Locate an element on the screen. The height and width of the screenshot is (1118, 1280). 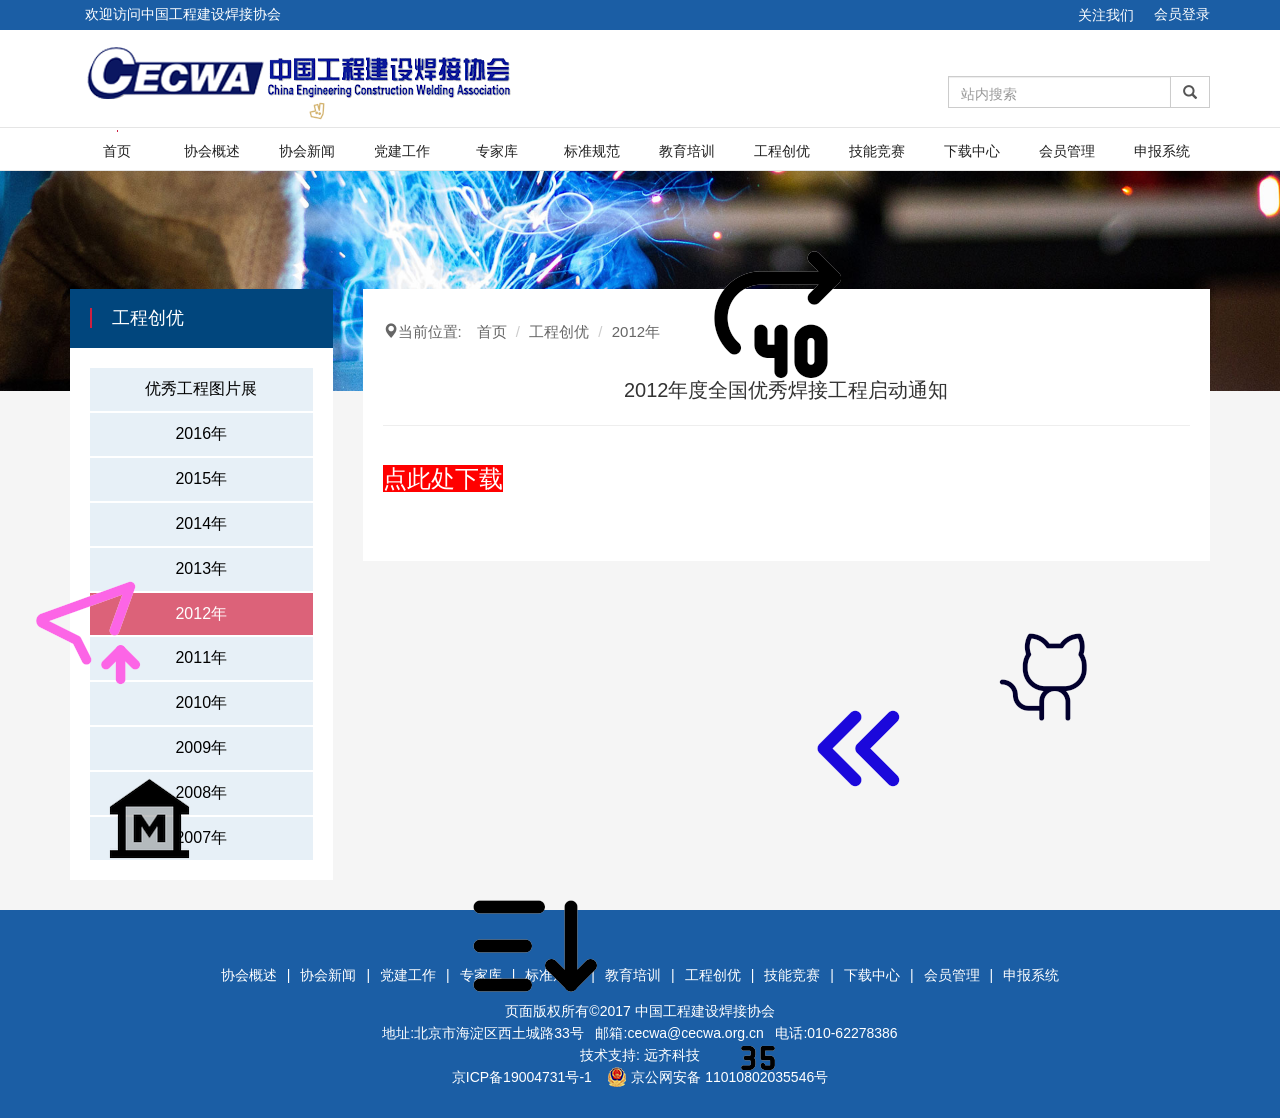
skip to previous item or beginning is located at coordinates (861, 748).